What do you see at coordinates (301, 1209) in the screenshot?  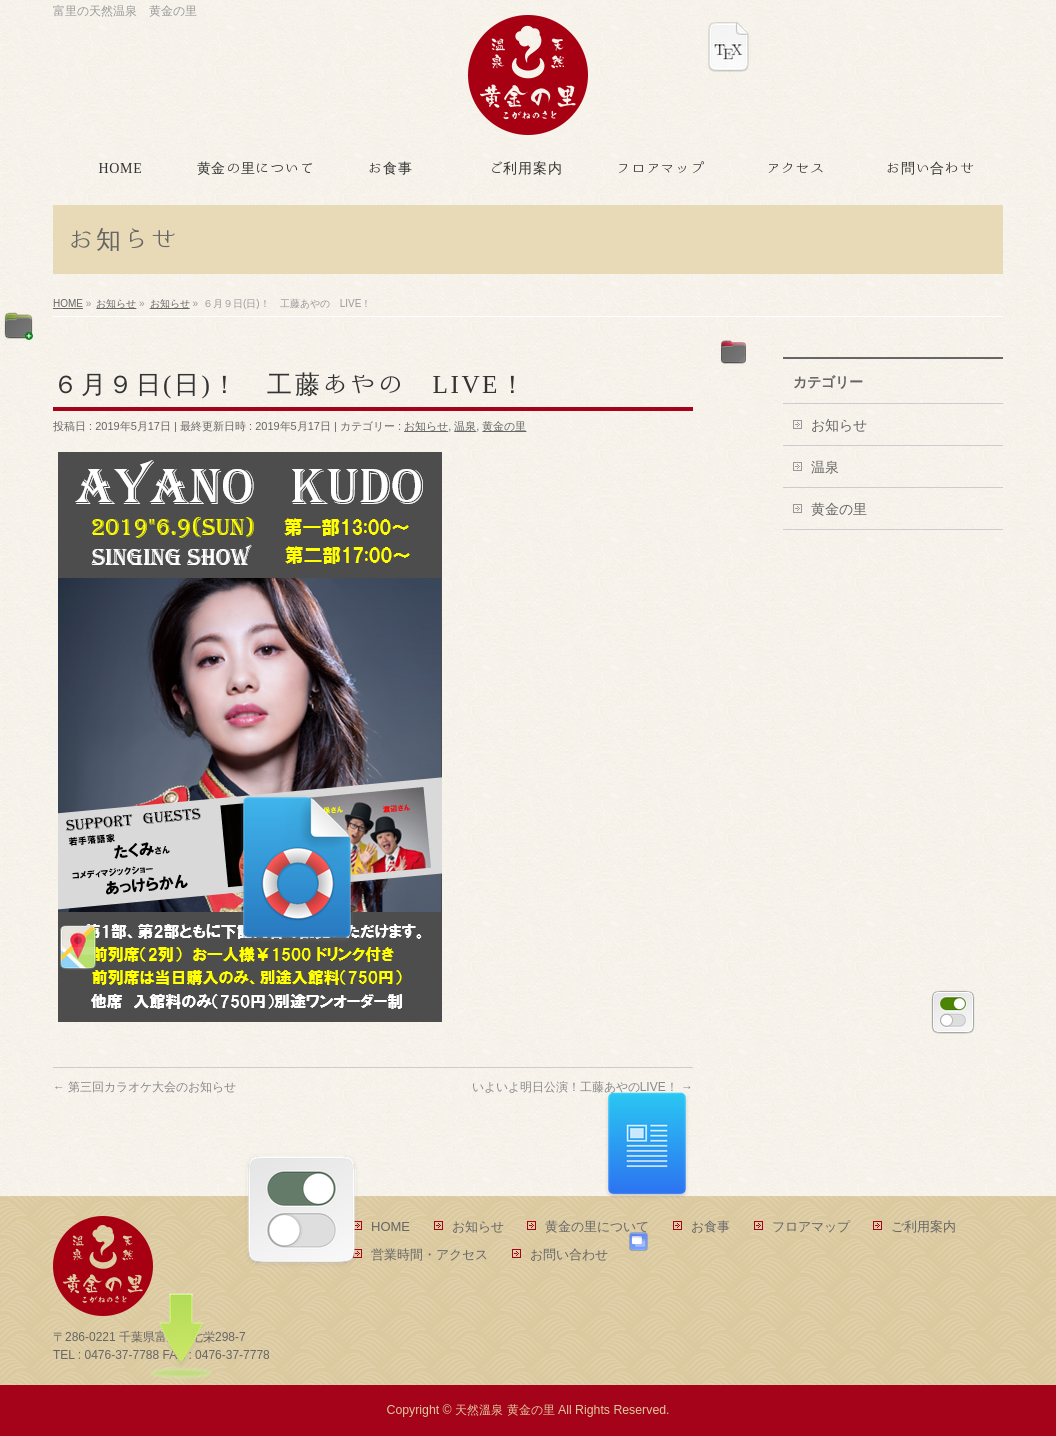 I see `open unity tweak tool settings` at bounding box center [301, 1209].